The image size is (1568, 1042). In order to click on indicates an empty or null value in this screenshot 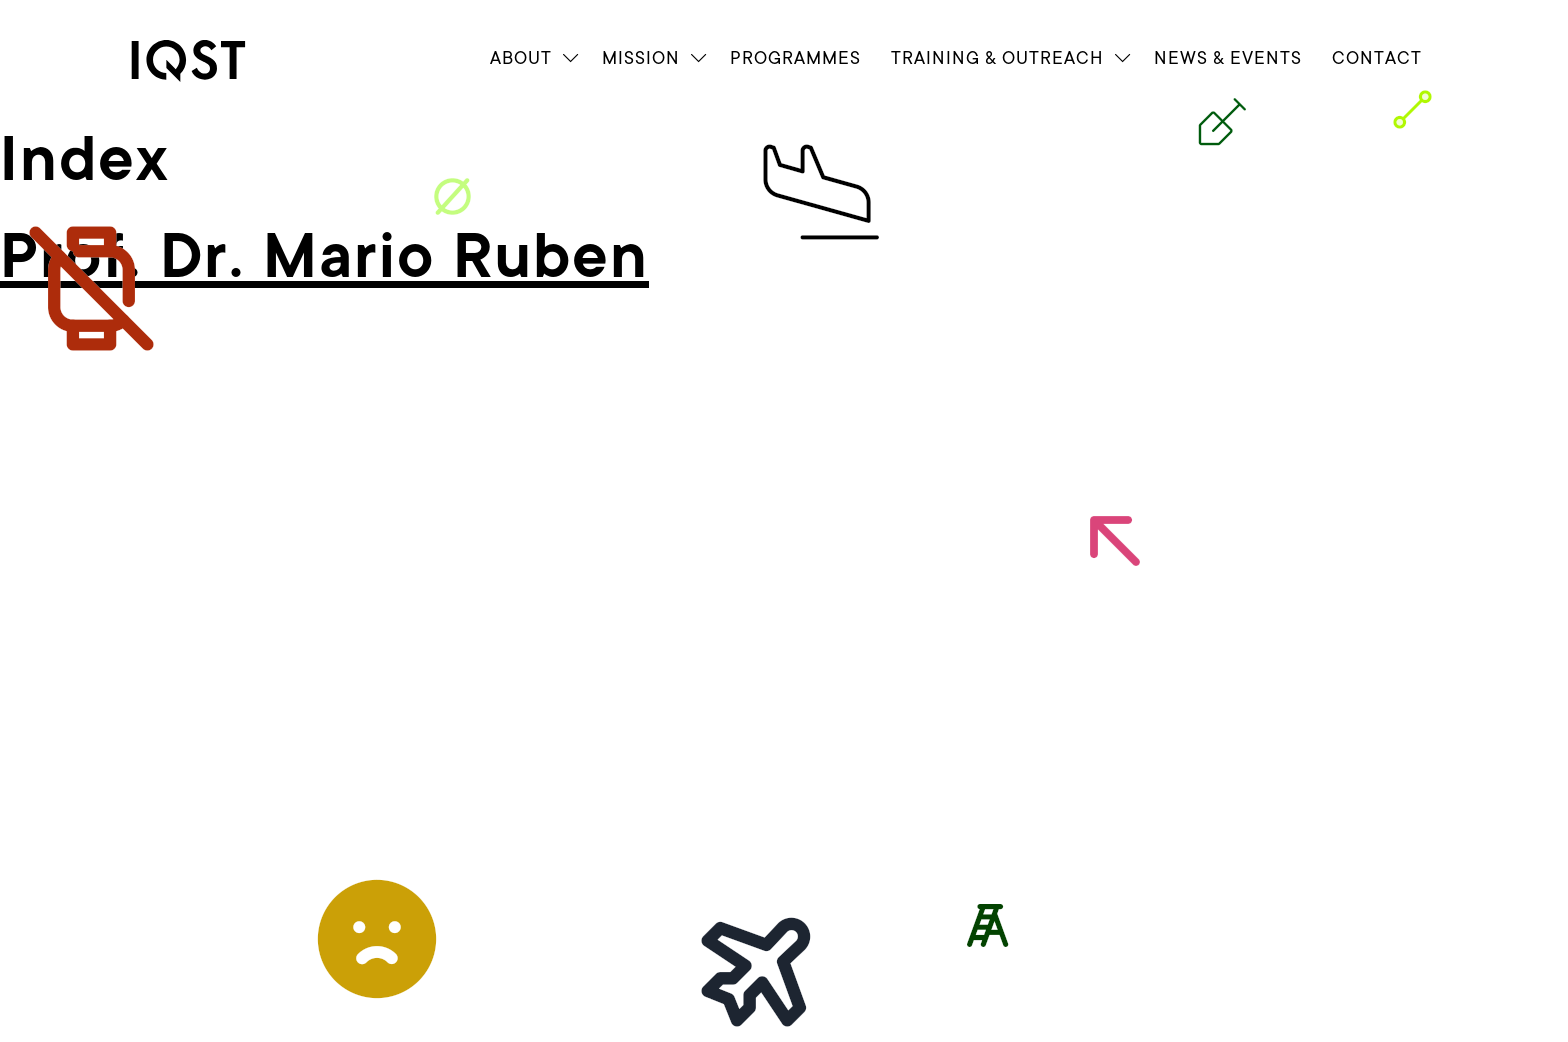, I will do `click(452, 196)`.